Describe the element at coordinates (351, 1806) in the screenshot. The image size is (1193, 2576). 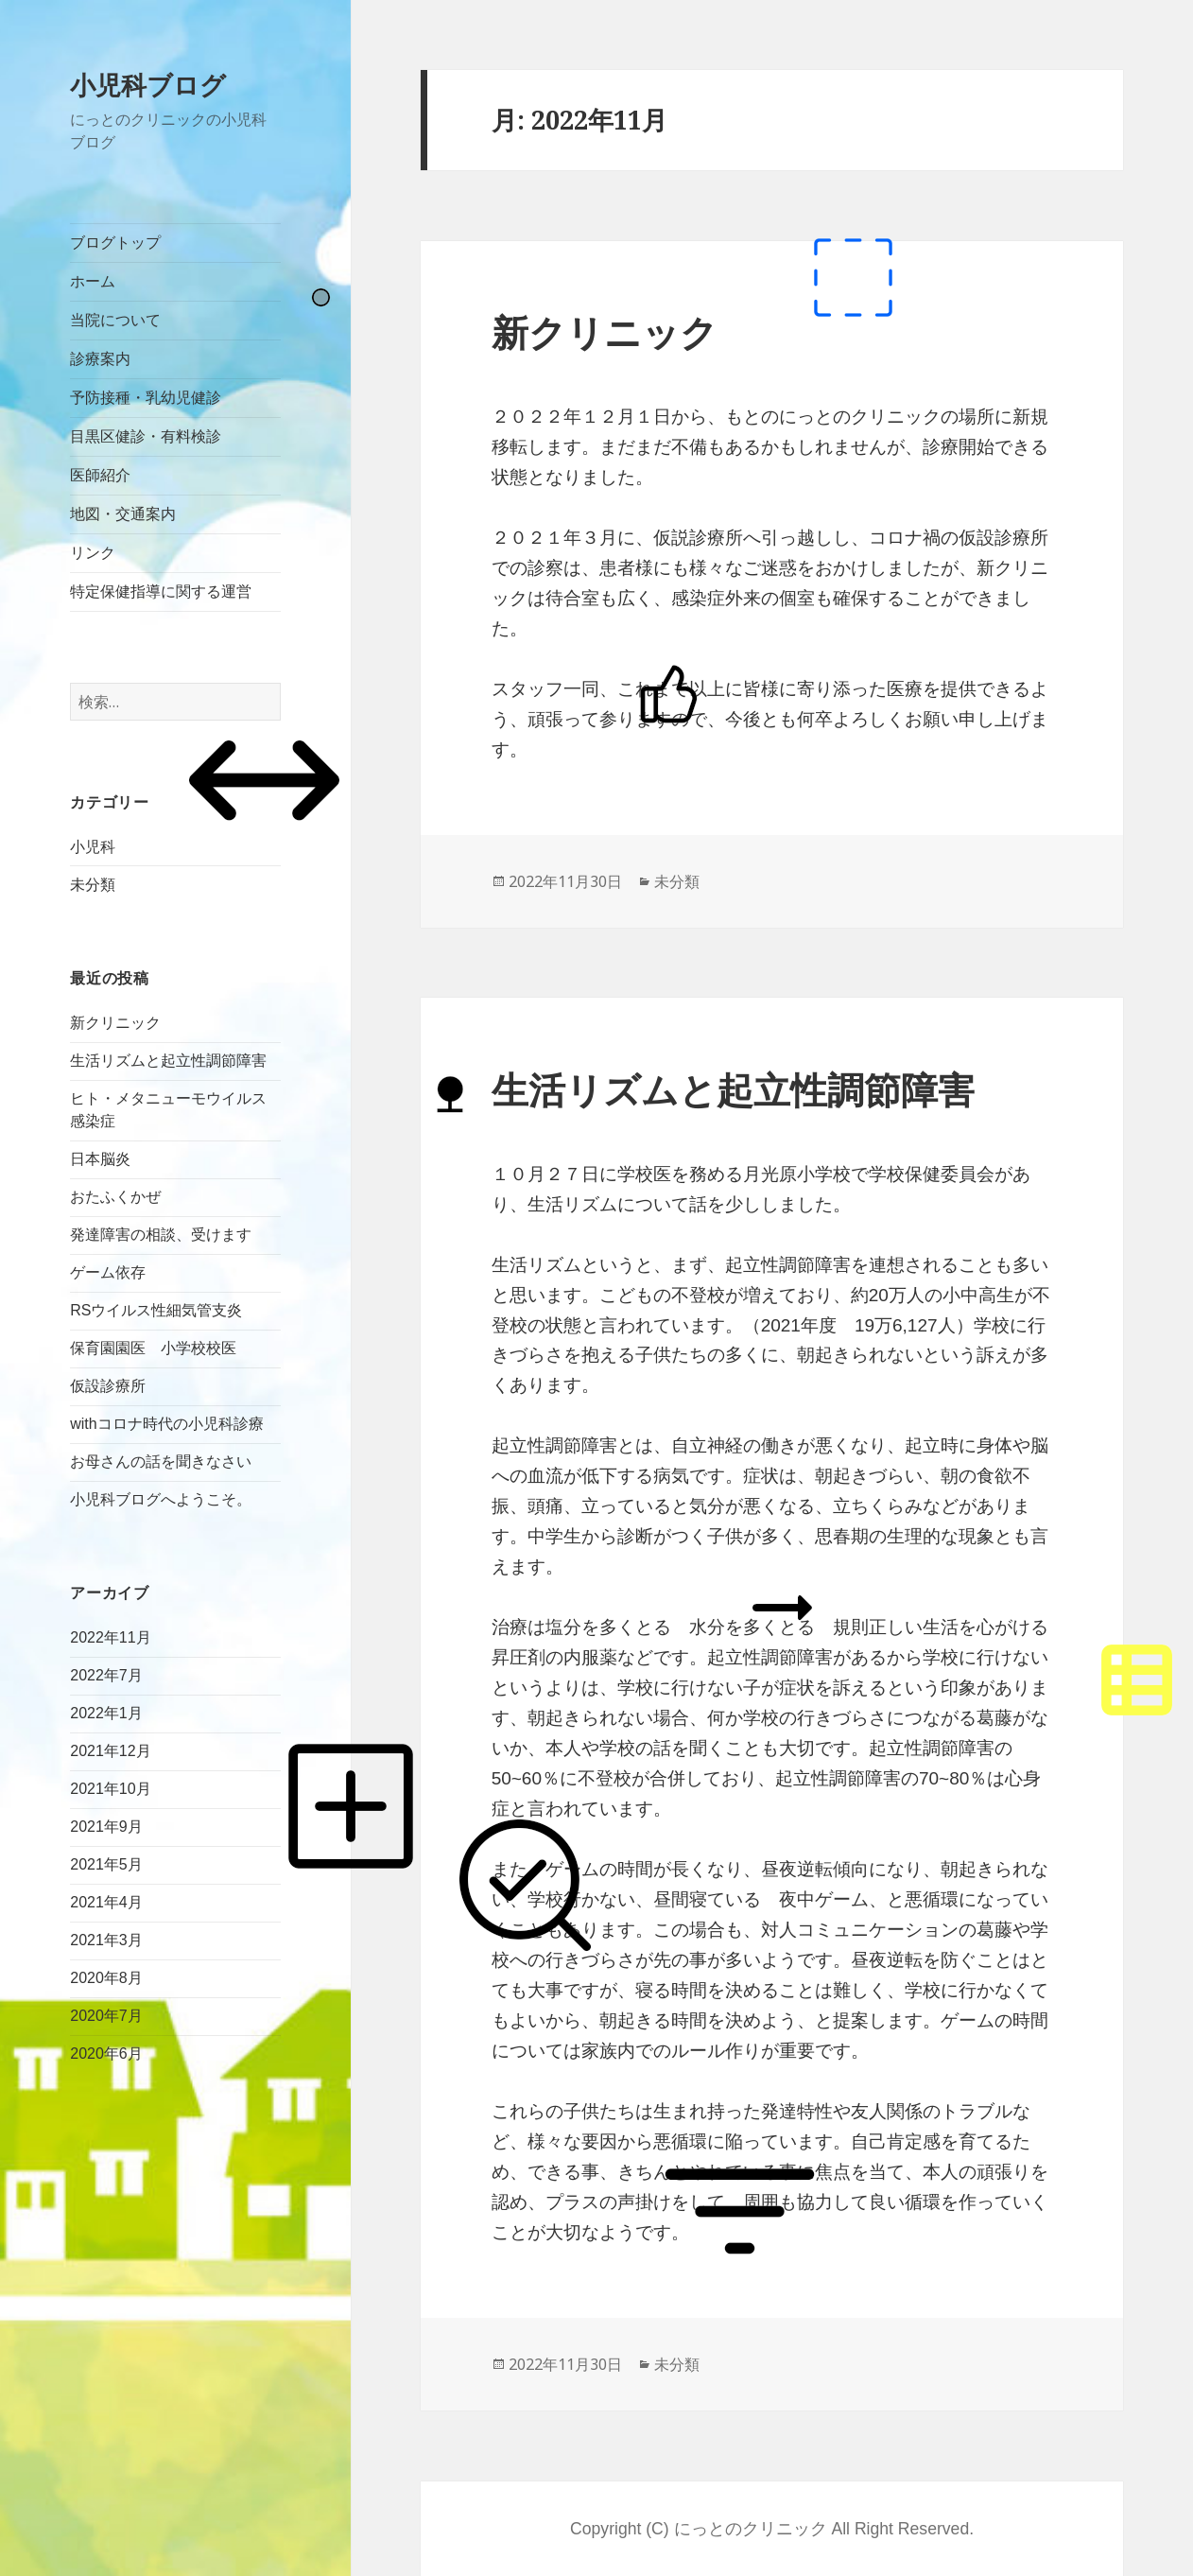
I see `add new file or content to a diff` at that location.